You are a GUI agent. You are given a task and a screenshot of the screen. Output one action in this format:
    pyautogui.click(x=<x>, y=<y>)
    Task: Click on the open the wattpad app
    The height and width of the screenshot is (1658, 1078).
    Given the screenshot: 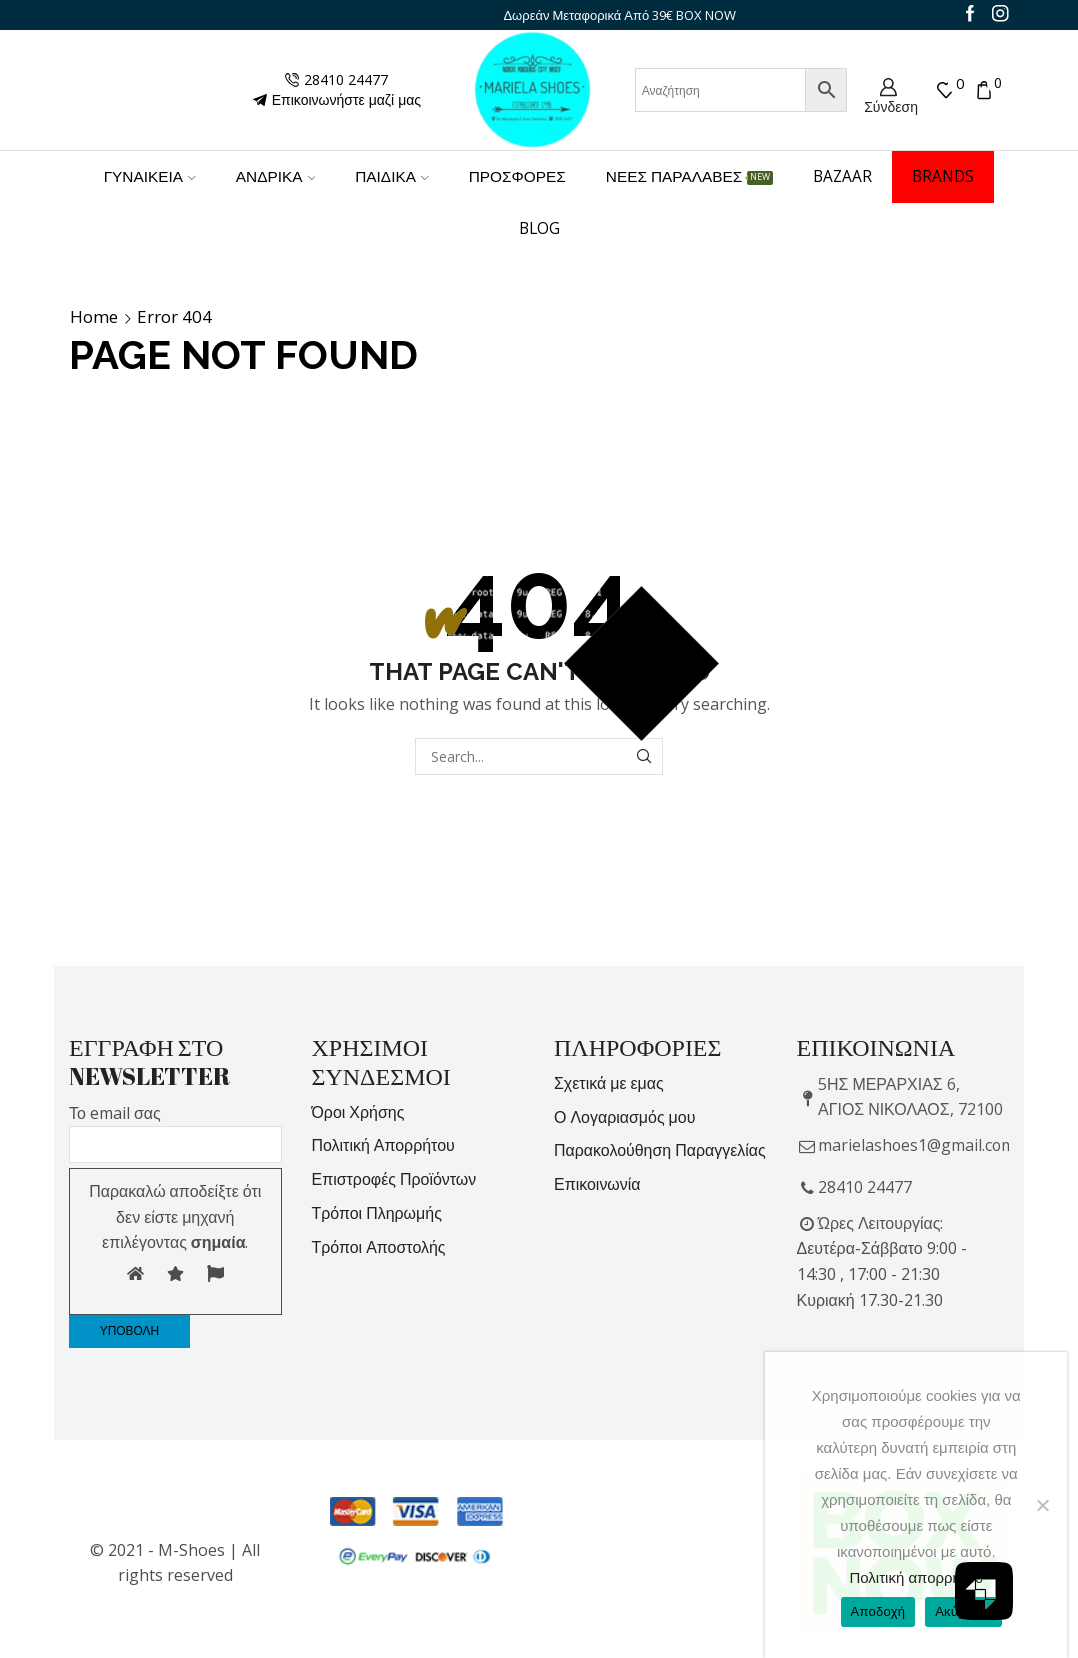 What is the action you would take?
    pyautogui.click(x=446, y=623)
    